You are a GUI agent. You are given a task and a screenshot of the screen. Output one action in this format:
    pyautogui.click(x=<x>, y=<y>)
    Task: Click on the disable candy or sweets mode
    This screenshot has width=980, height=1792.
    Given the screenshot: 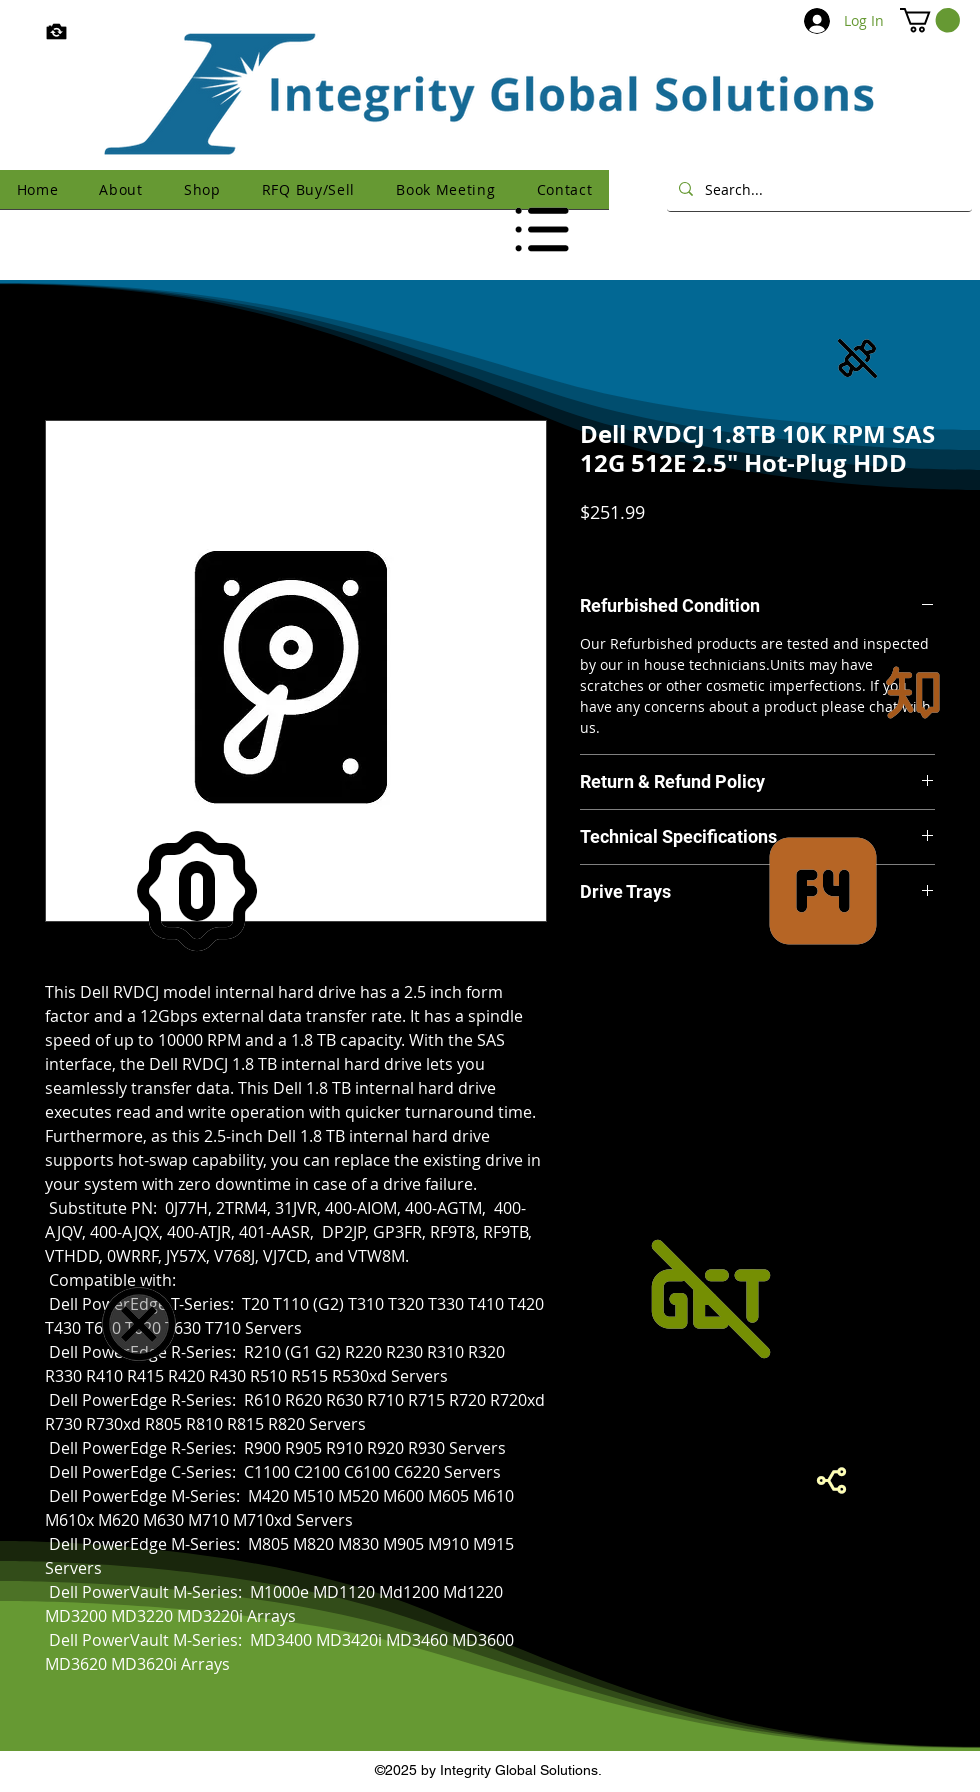 What is the action you would take?
    pyautogui.click(x=857, y=358)
    